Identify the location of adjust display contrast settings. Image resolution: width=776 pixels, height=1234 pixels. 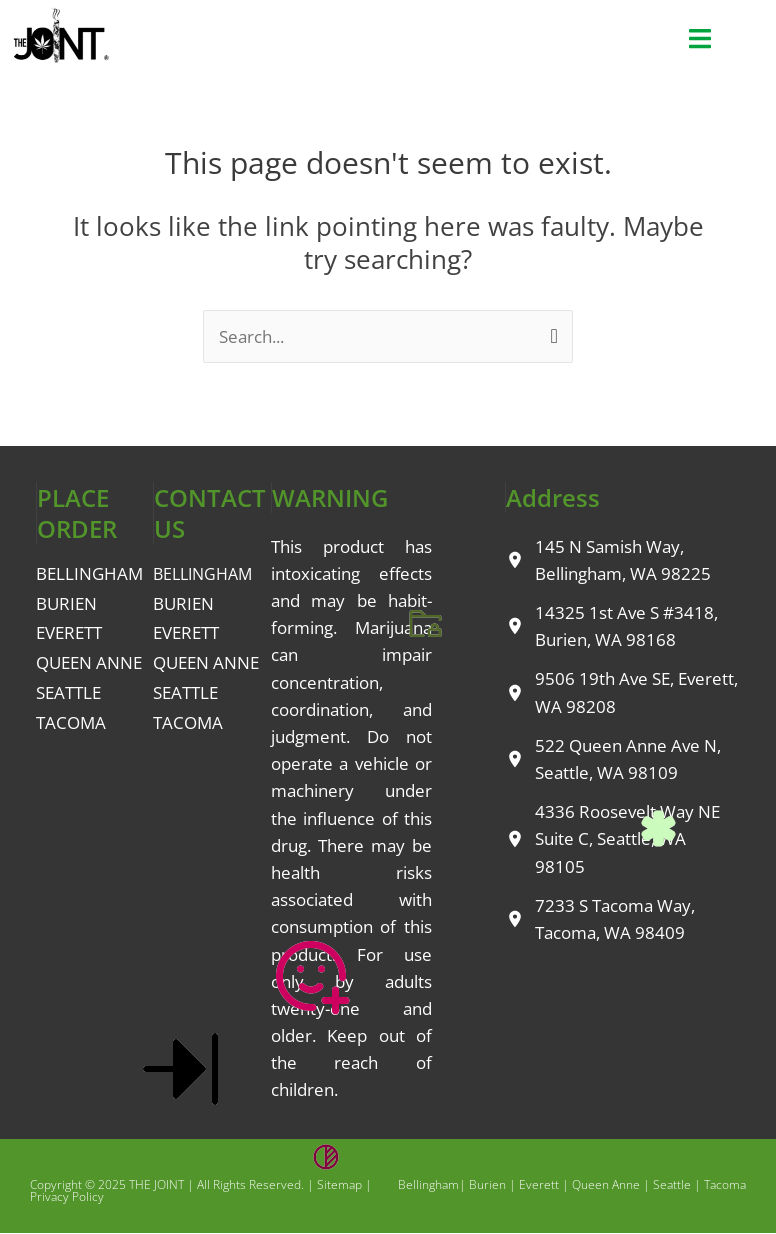
(326, 1157).